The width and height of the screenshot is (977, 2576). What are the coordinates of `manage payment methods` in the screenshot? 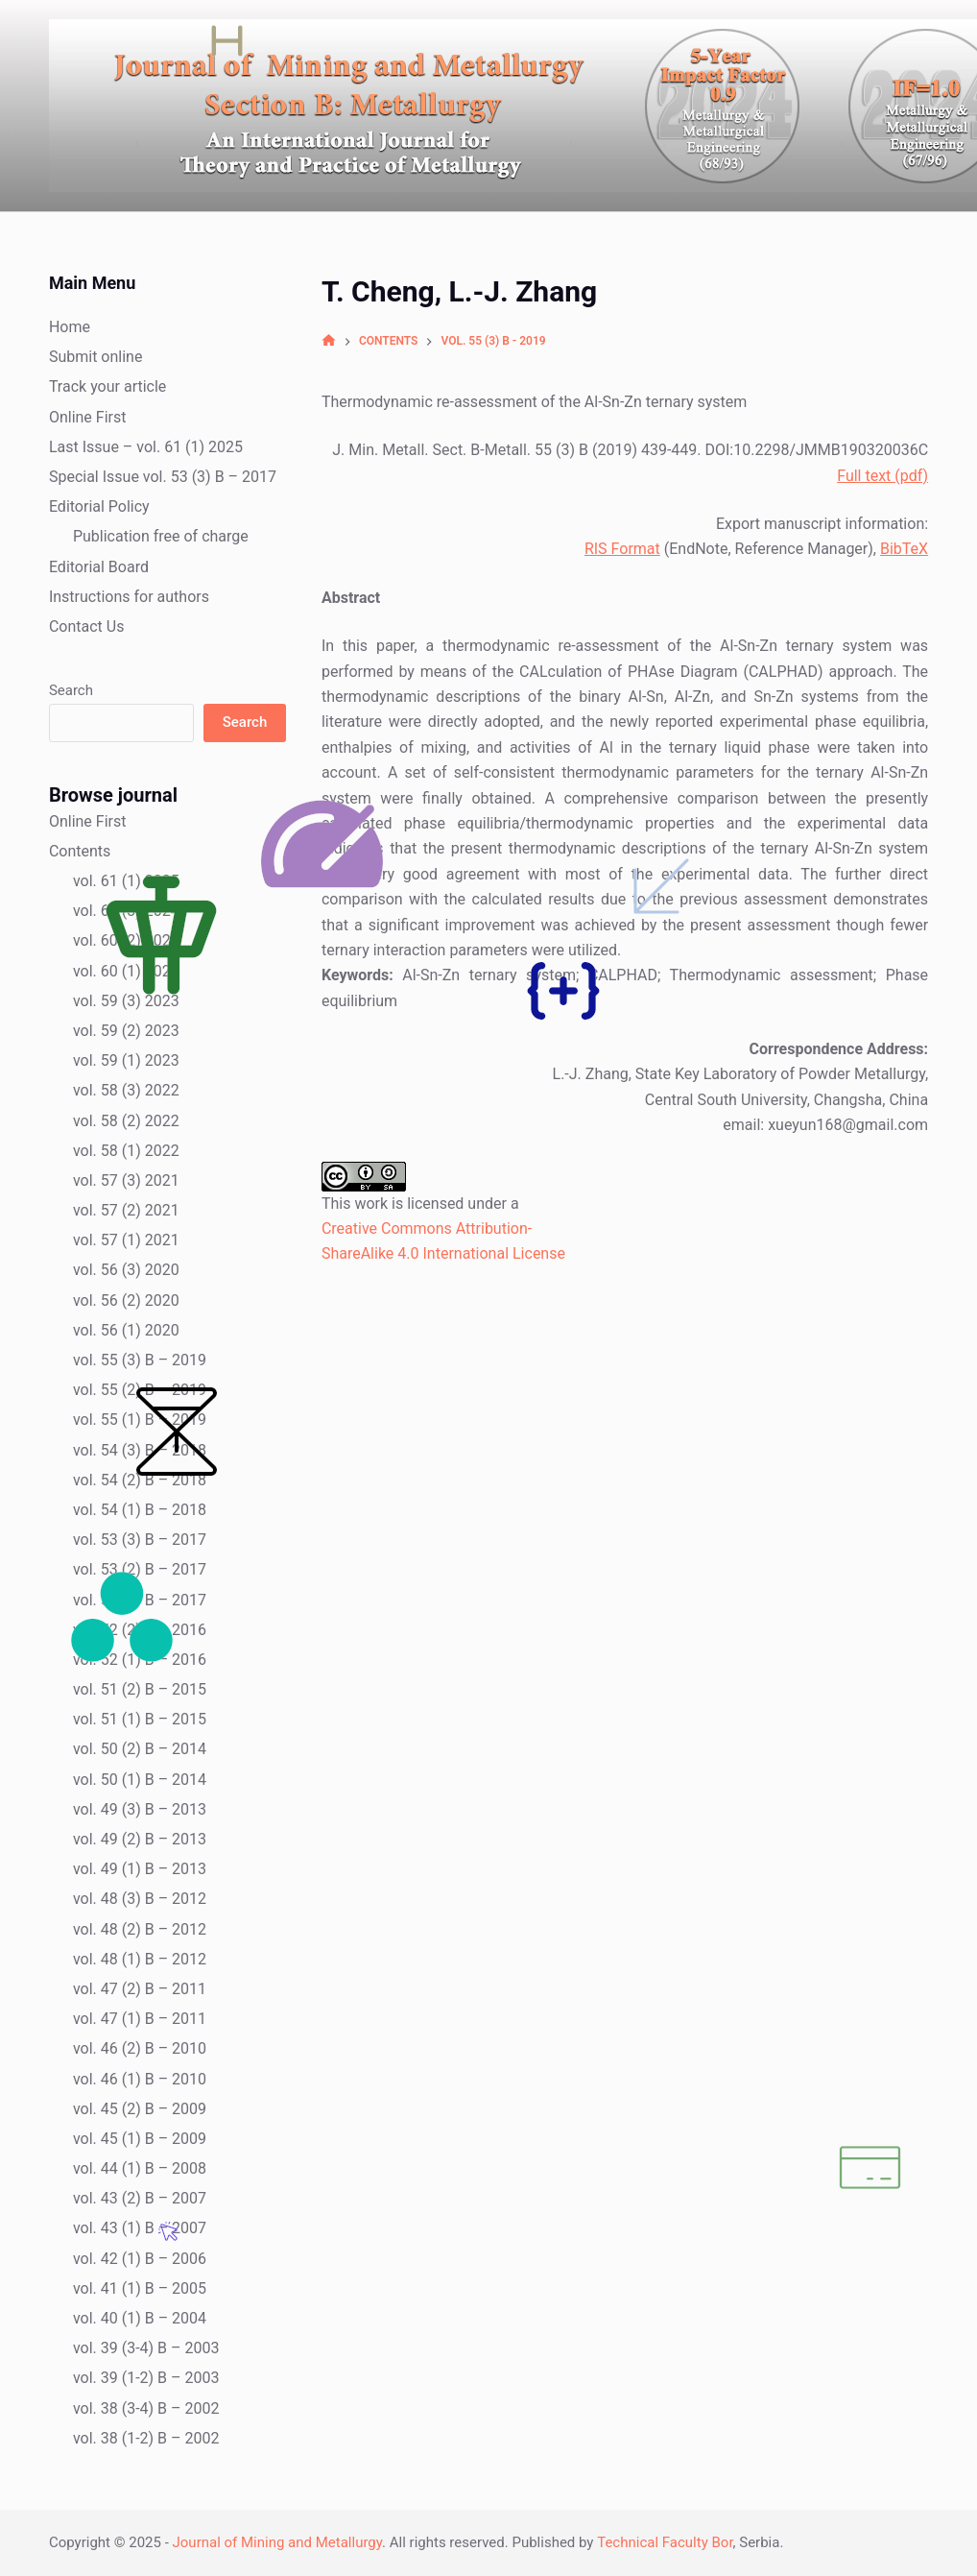 It's located at (870, 2167).